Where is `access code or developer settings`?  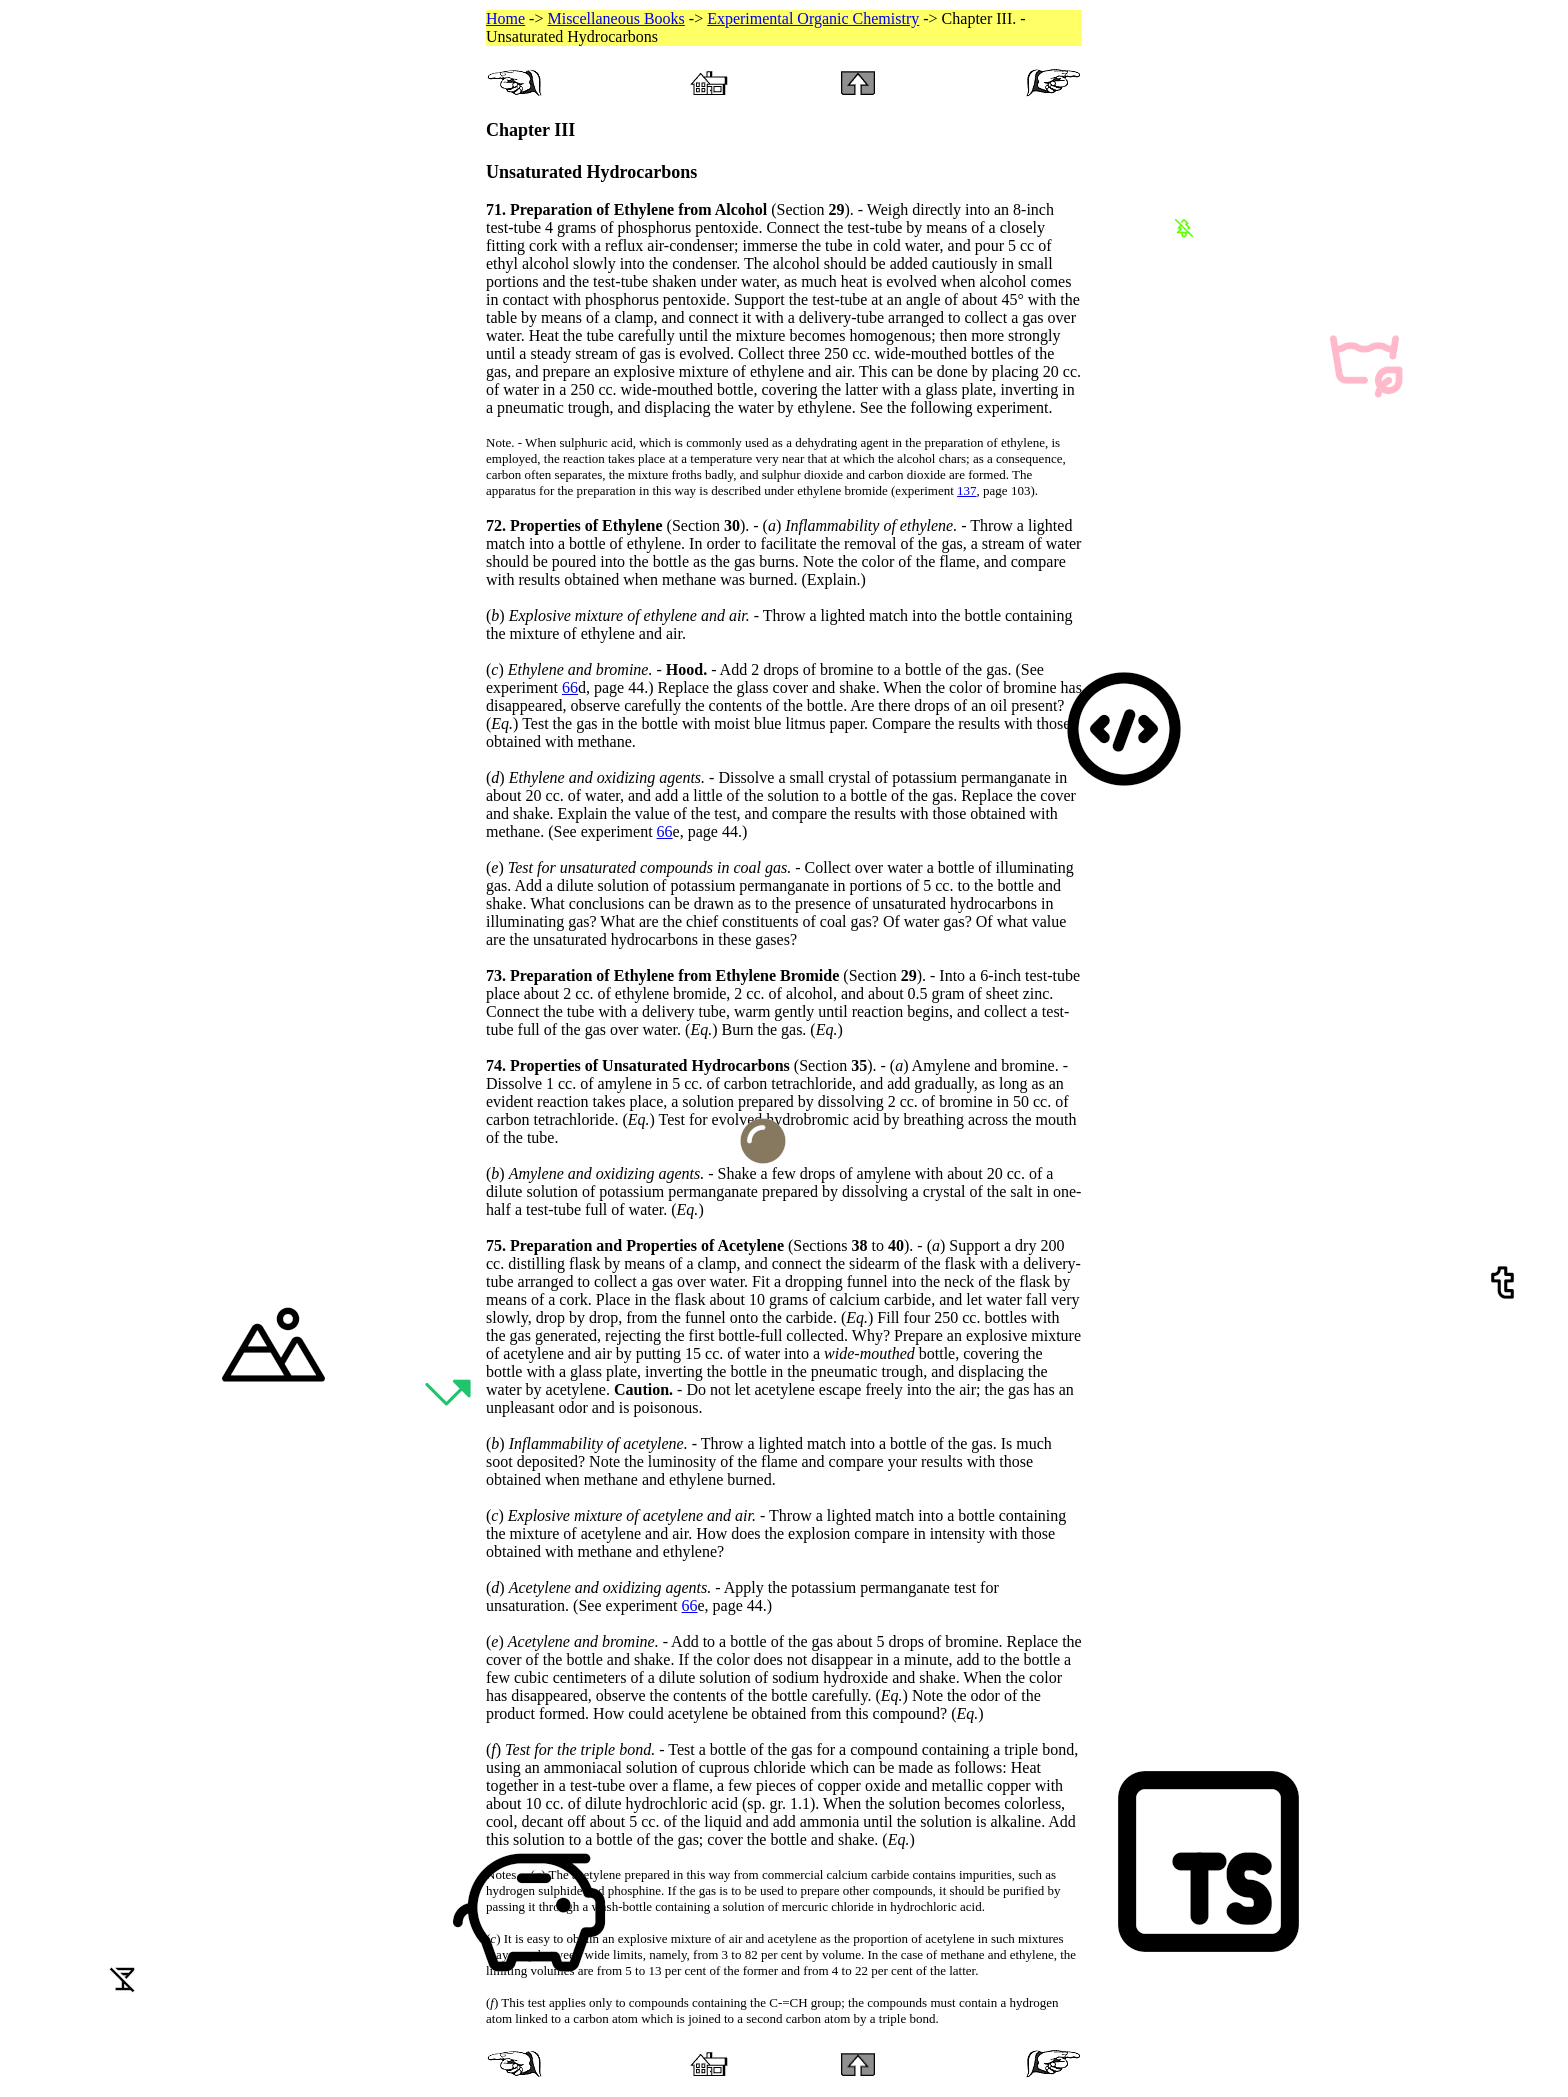
access code or developer settings is located at coordinates (1124, 729).